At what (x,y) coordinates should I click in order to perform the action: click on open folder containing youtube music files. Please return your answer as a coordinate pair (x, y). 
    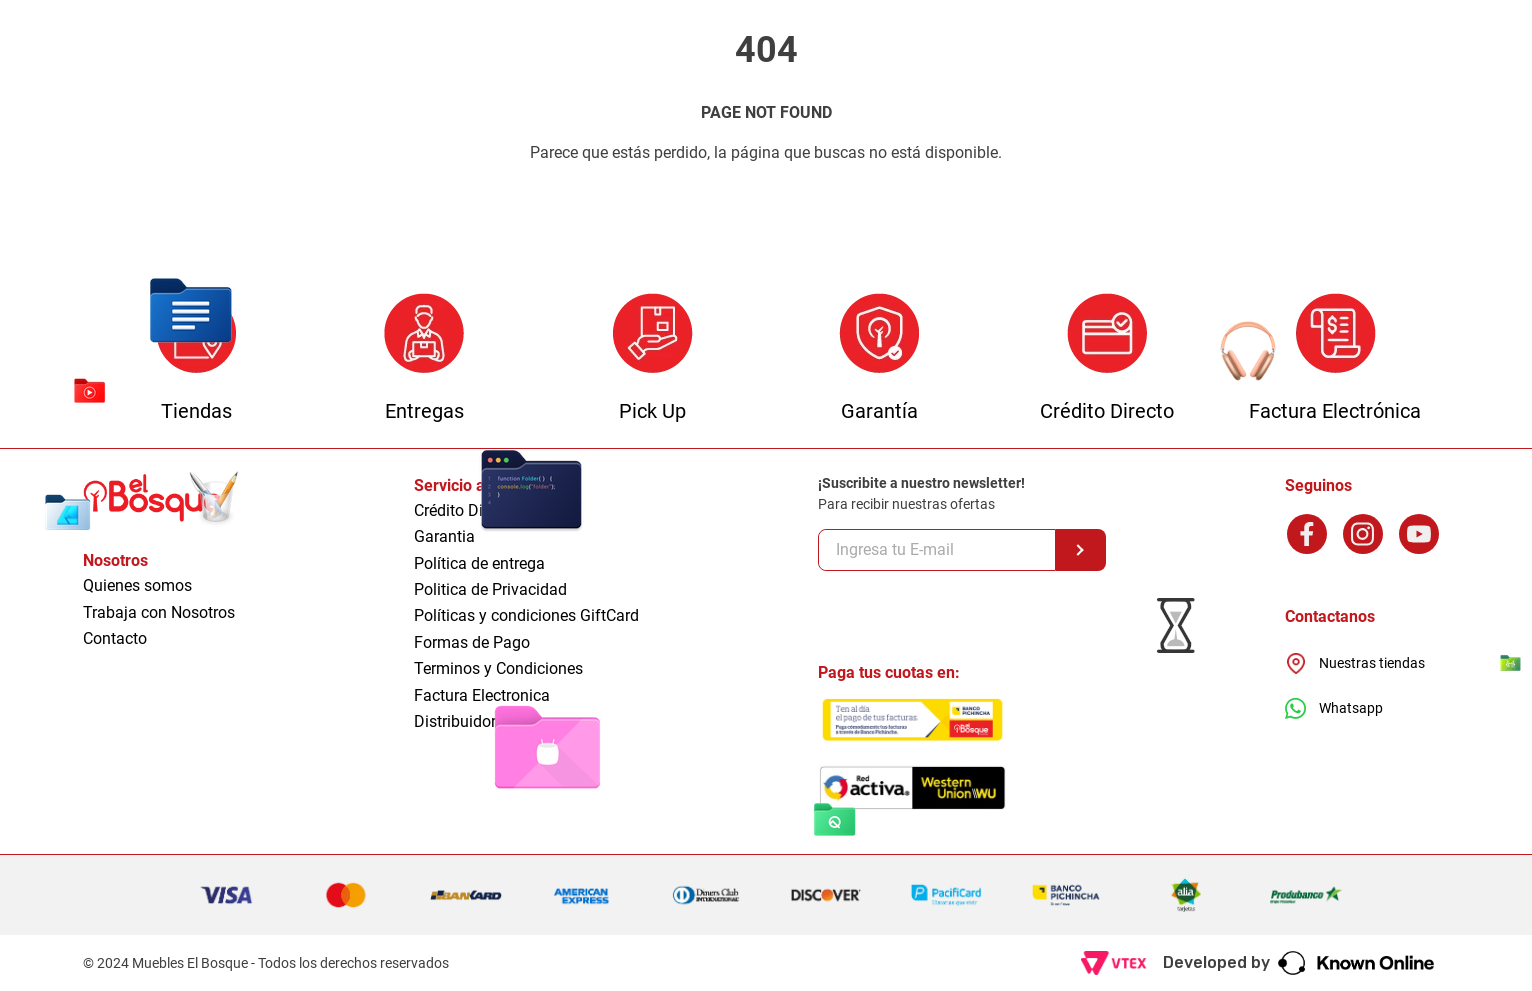
    Looking at the image, I should click on (89, 391).